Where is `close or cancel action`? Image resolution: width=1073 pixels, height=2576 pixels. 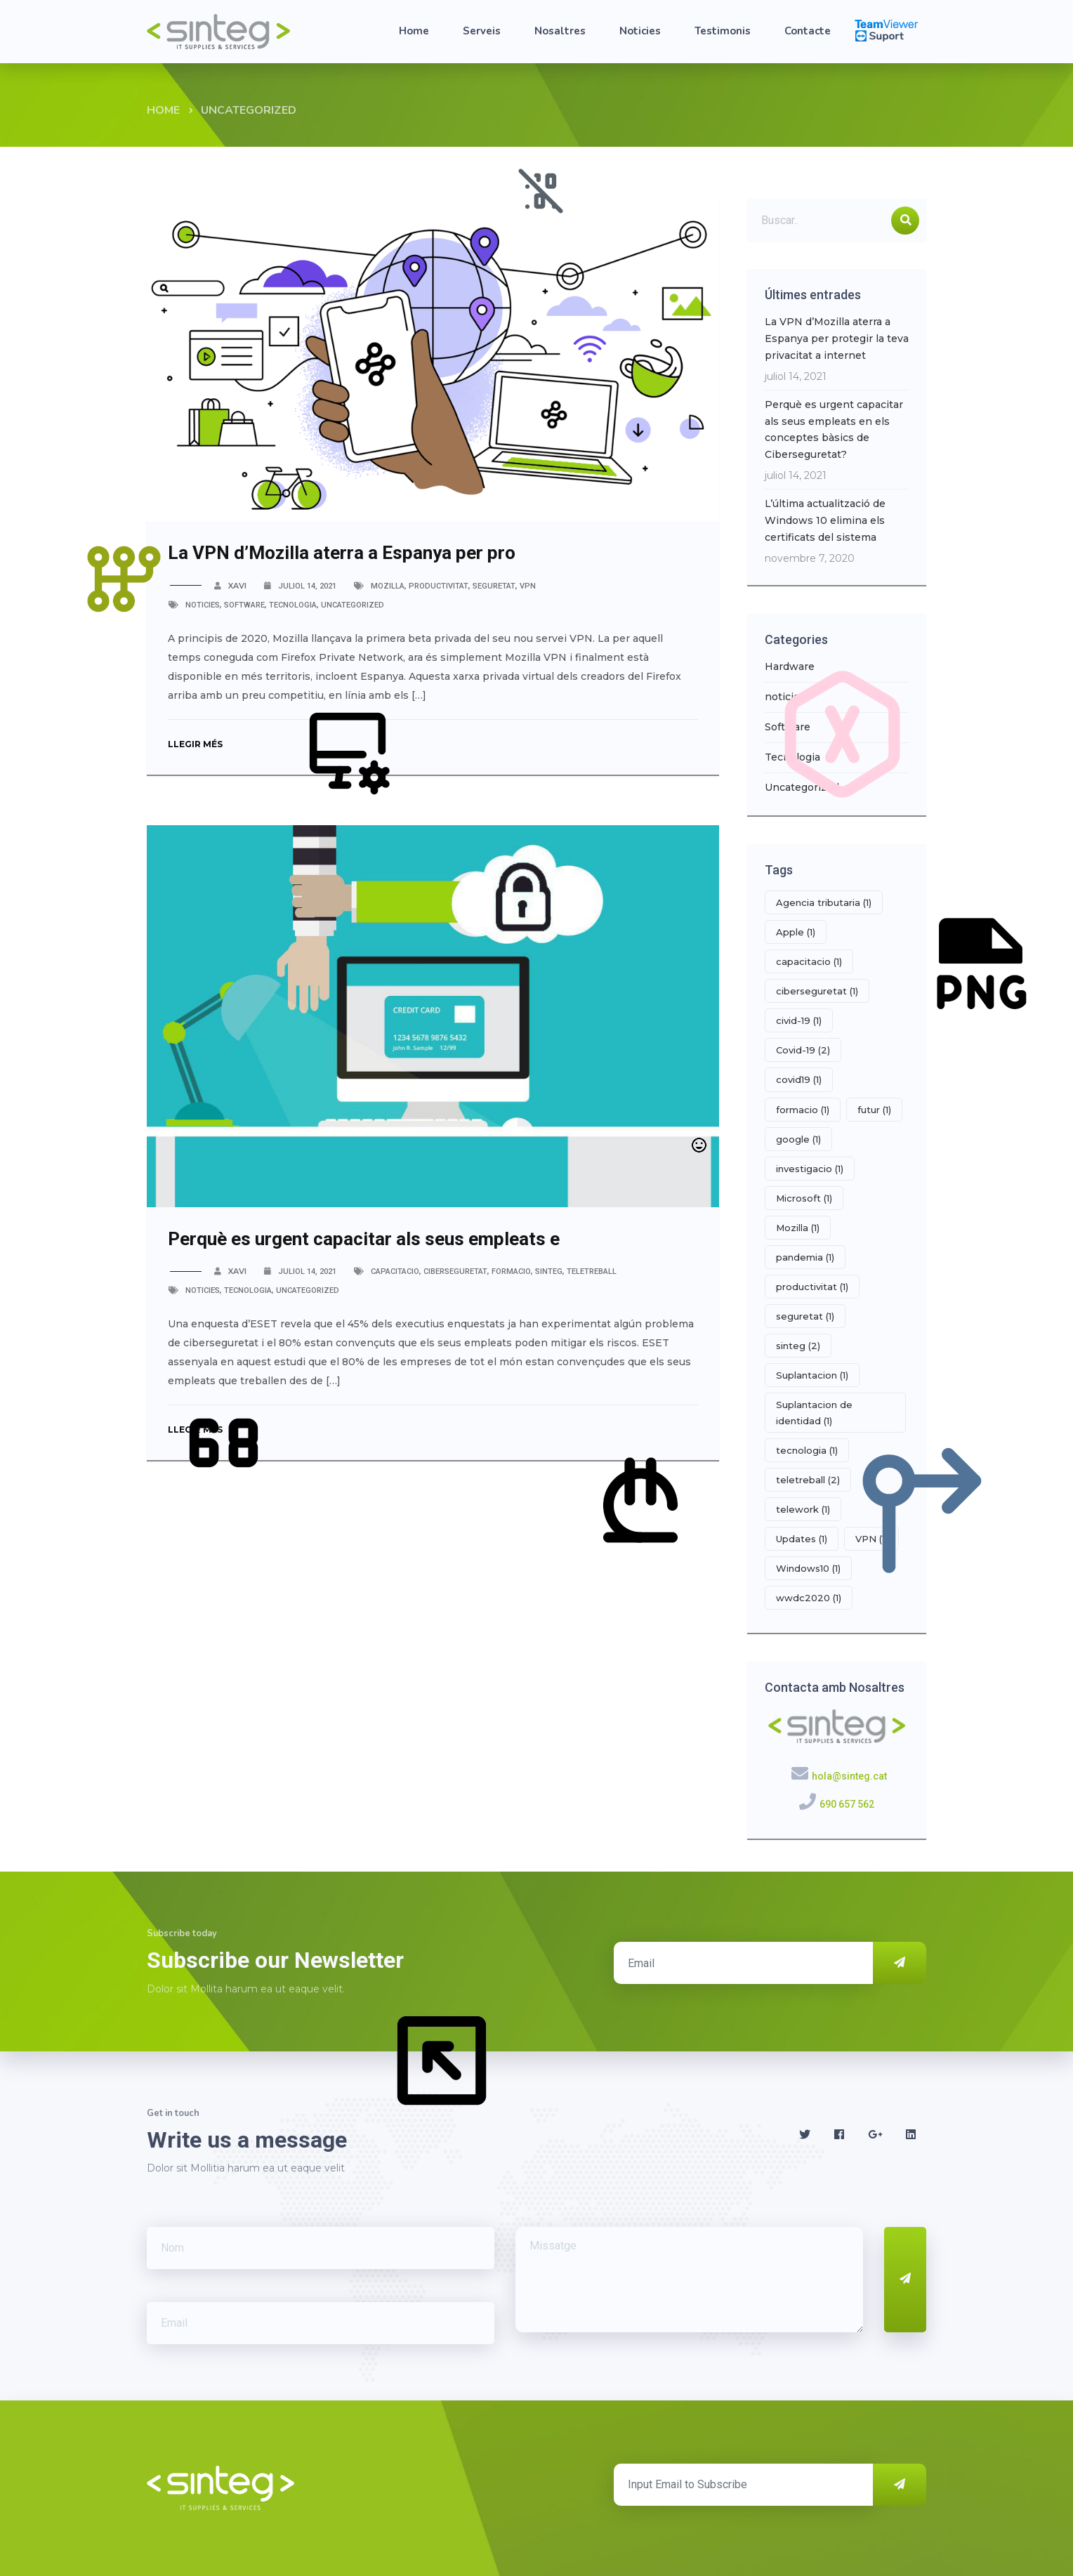 close or cancel action is located at coordinates (842, 734).